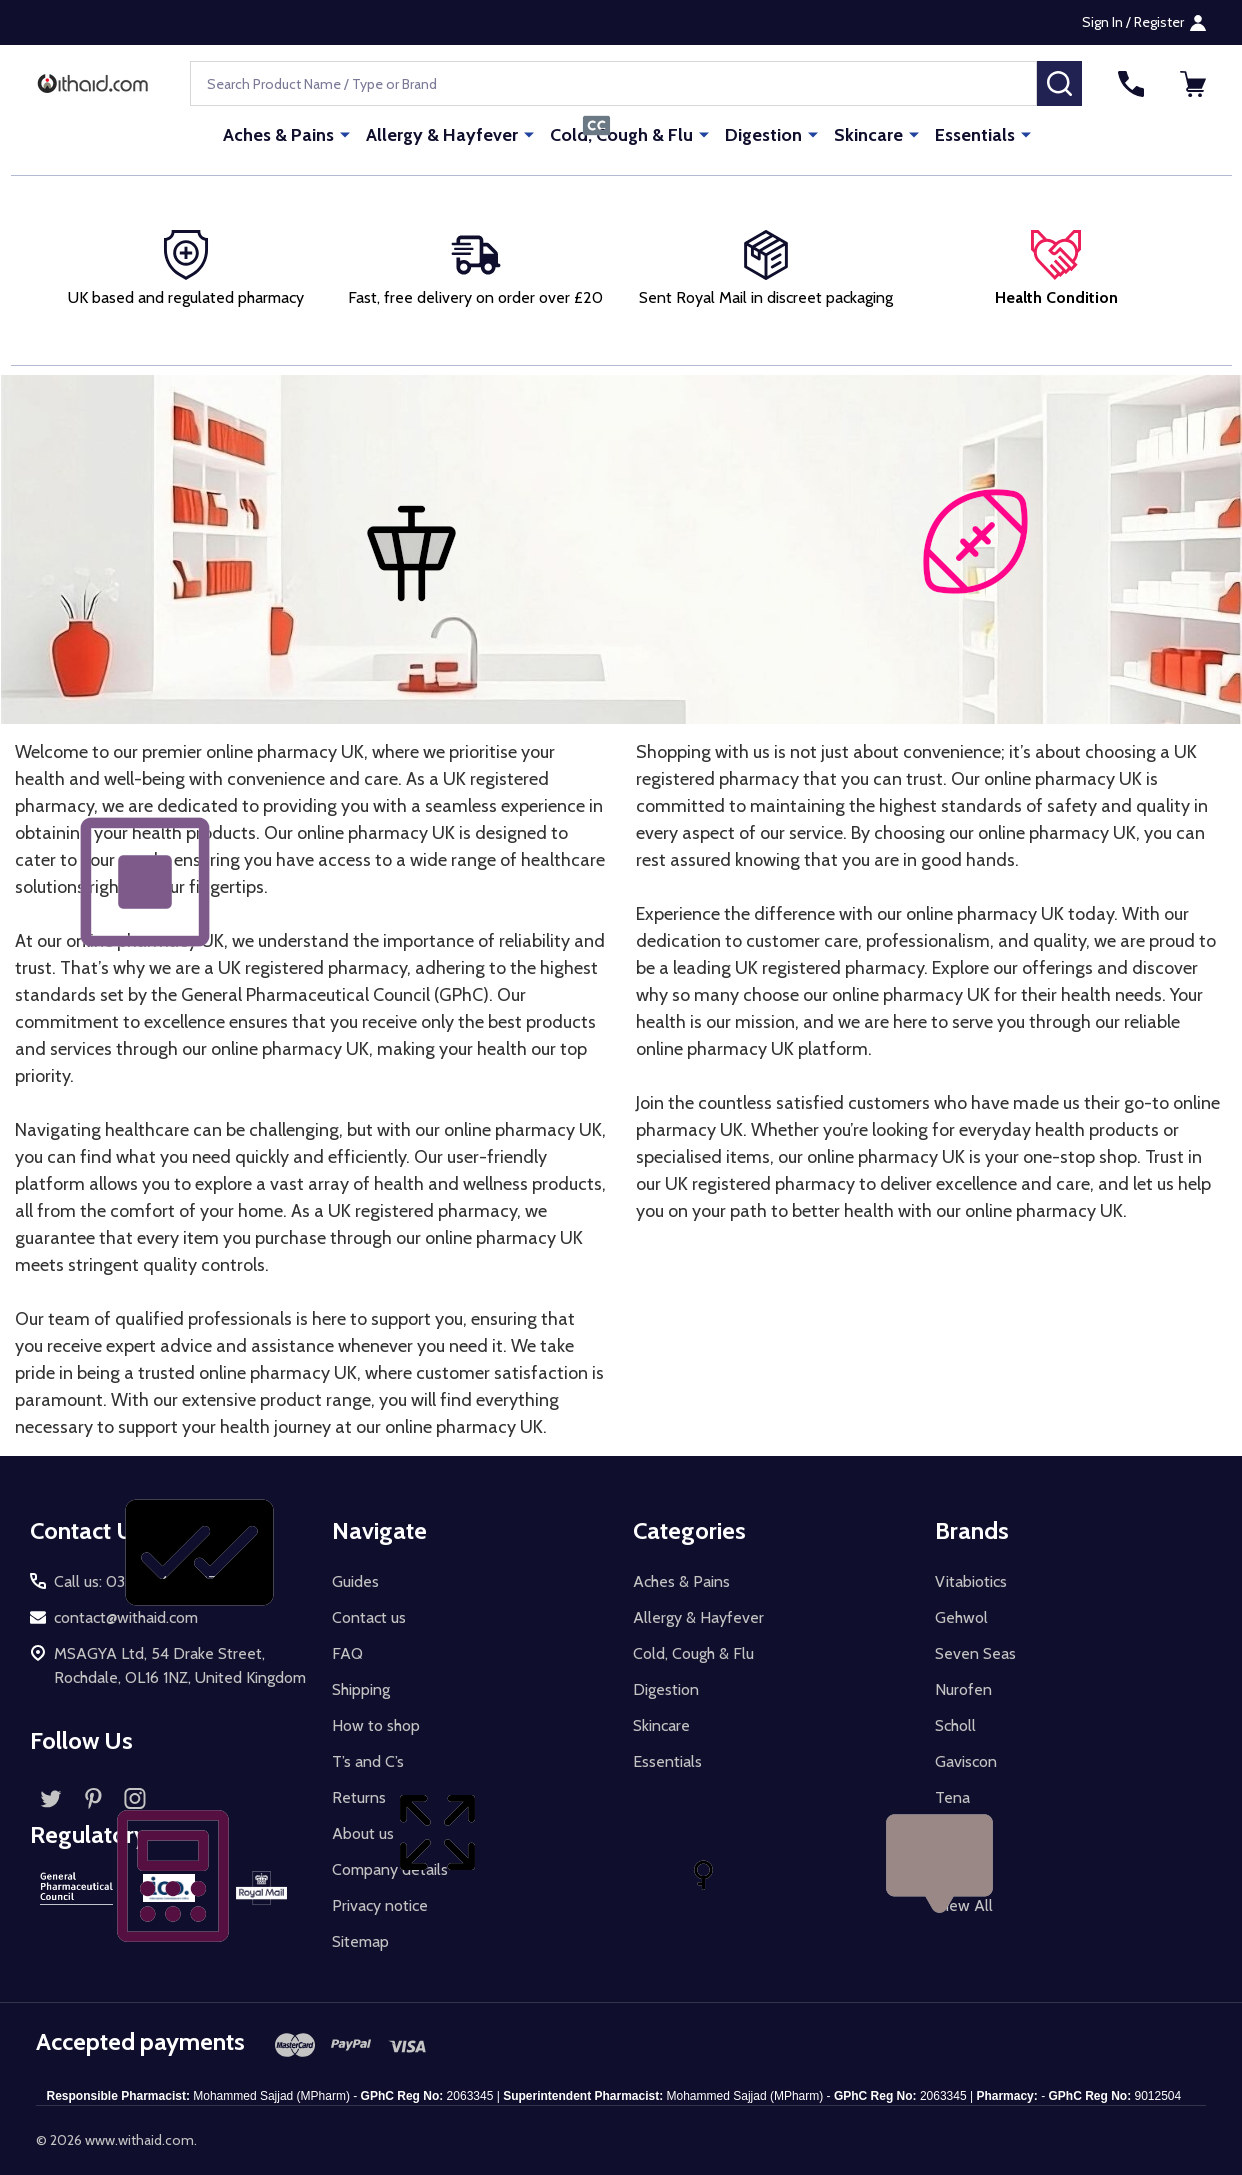 The width and height of the screenshot is (1242, 2175). Describe the element at coordinates (173, 1876) in the screenshot. I see `open the calculator app` at that location.